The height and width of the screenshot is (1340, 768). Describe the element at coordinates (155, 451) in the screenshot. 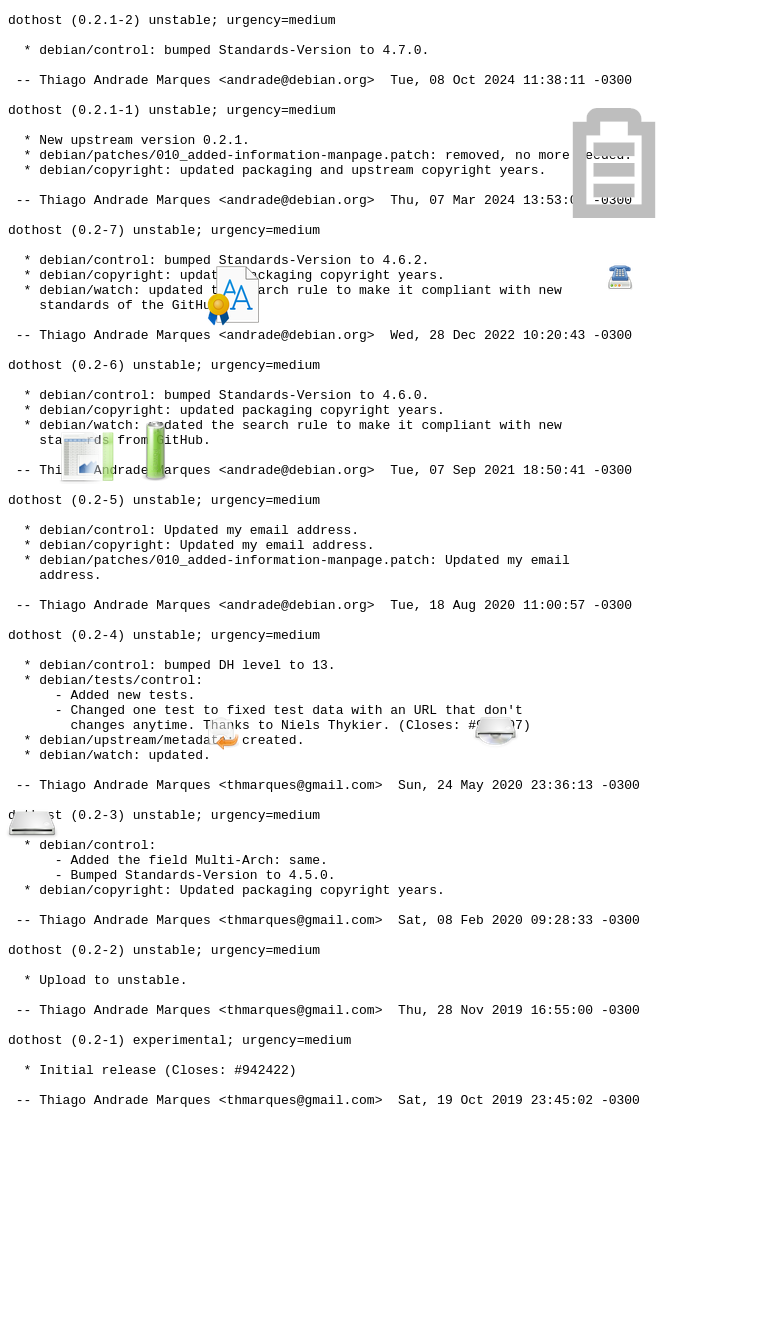

I see `indicates battery is fully charged` at that location.